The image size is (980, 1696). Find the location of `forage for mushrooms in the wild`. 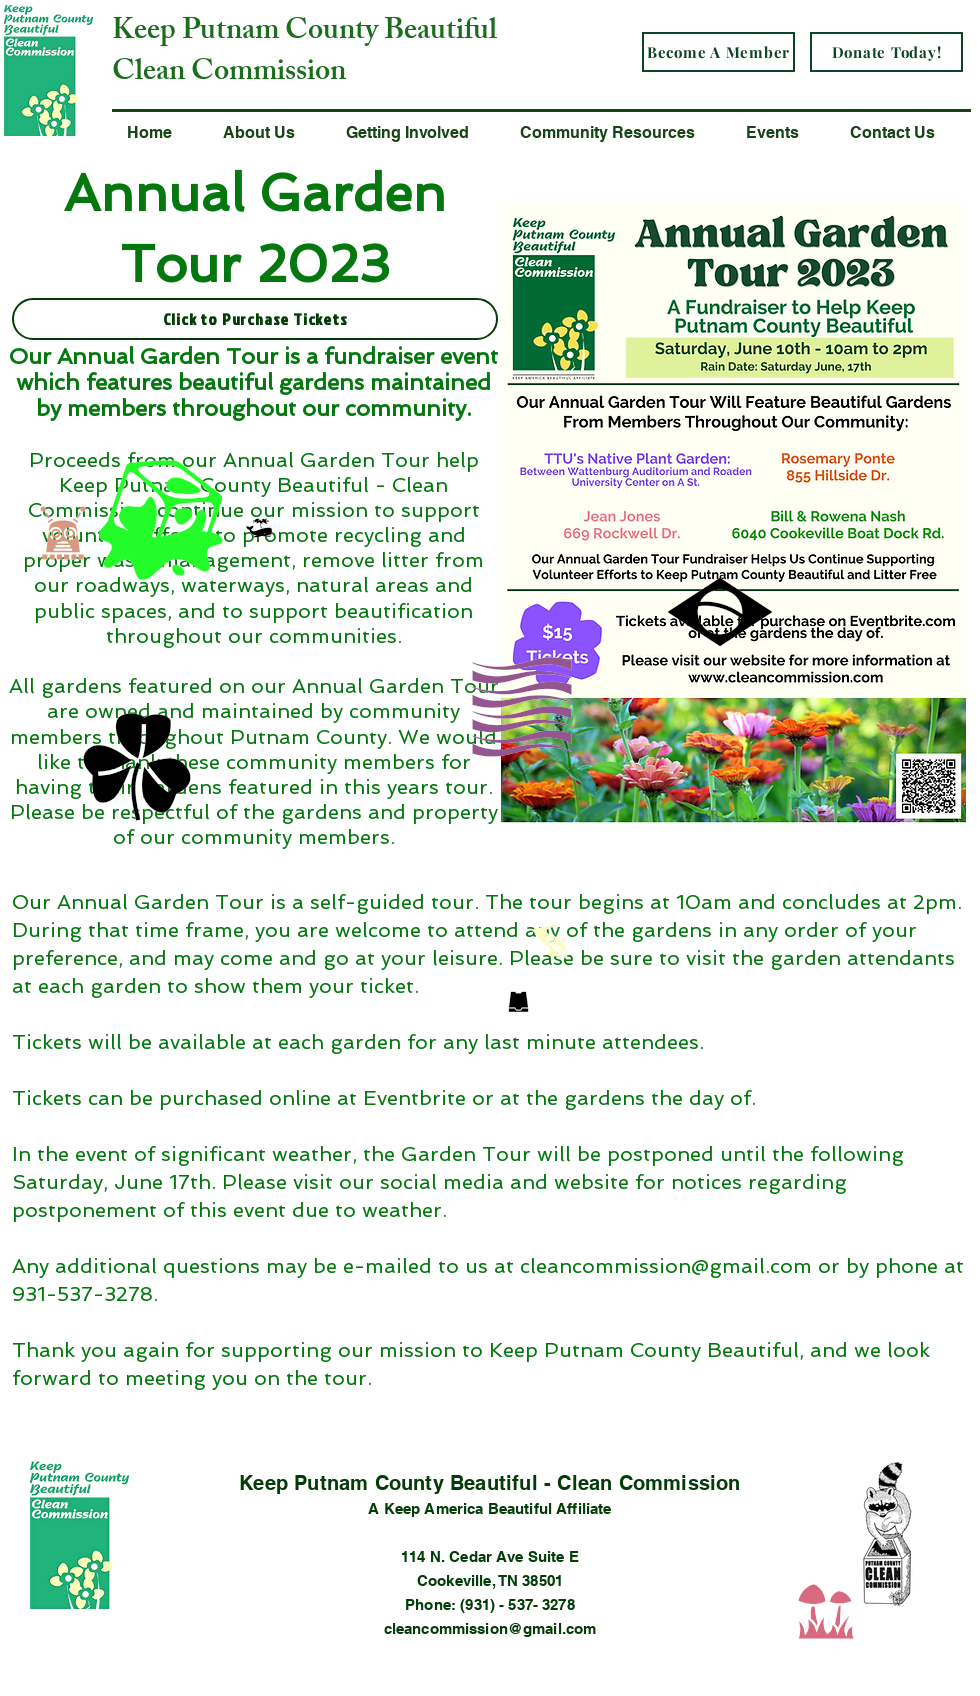

forage for mushrooms in the wild is located at coordinates (825, 1609).